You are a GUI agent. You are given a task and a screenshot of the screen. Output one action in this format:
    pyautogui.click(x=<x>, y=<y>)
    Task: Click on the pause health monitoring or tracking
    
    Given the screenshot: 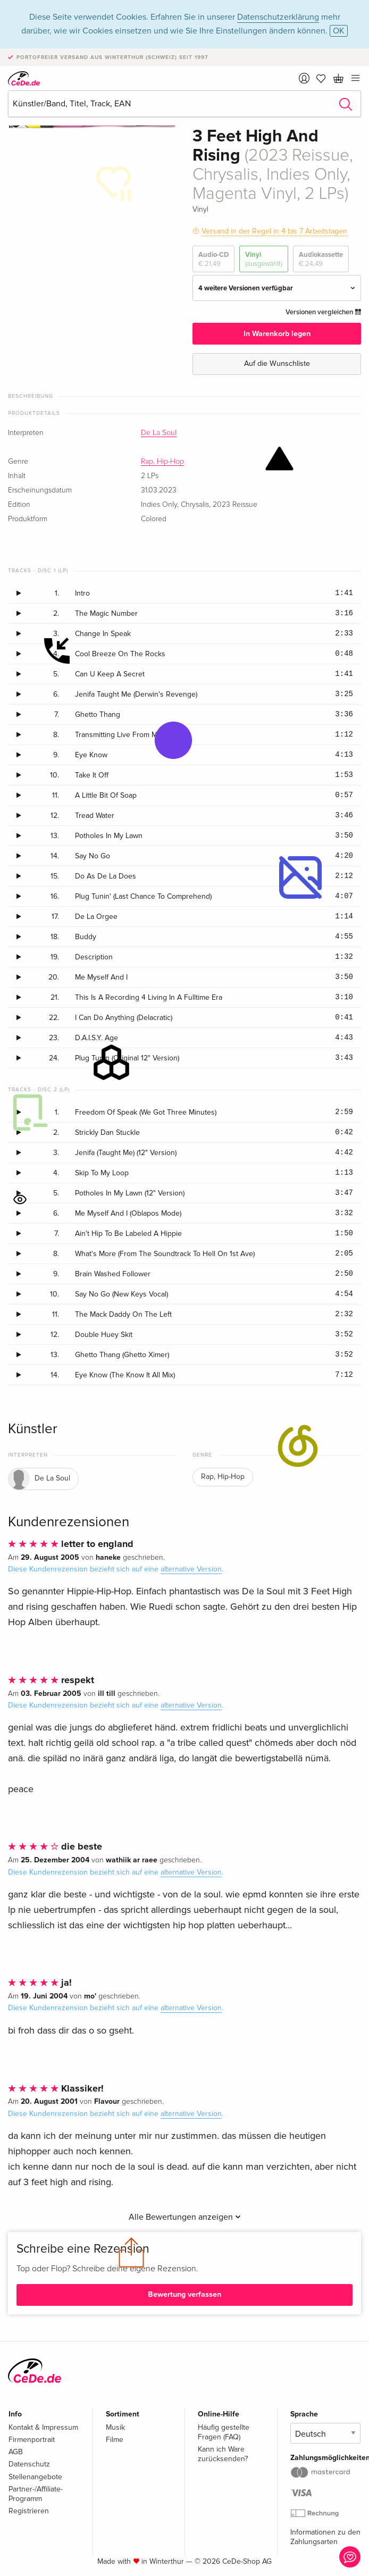 What is the action you would take?
    pyautogui.click(x=113, y=182)
    